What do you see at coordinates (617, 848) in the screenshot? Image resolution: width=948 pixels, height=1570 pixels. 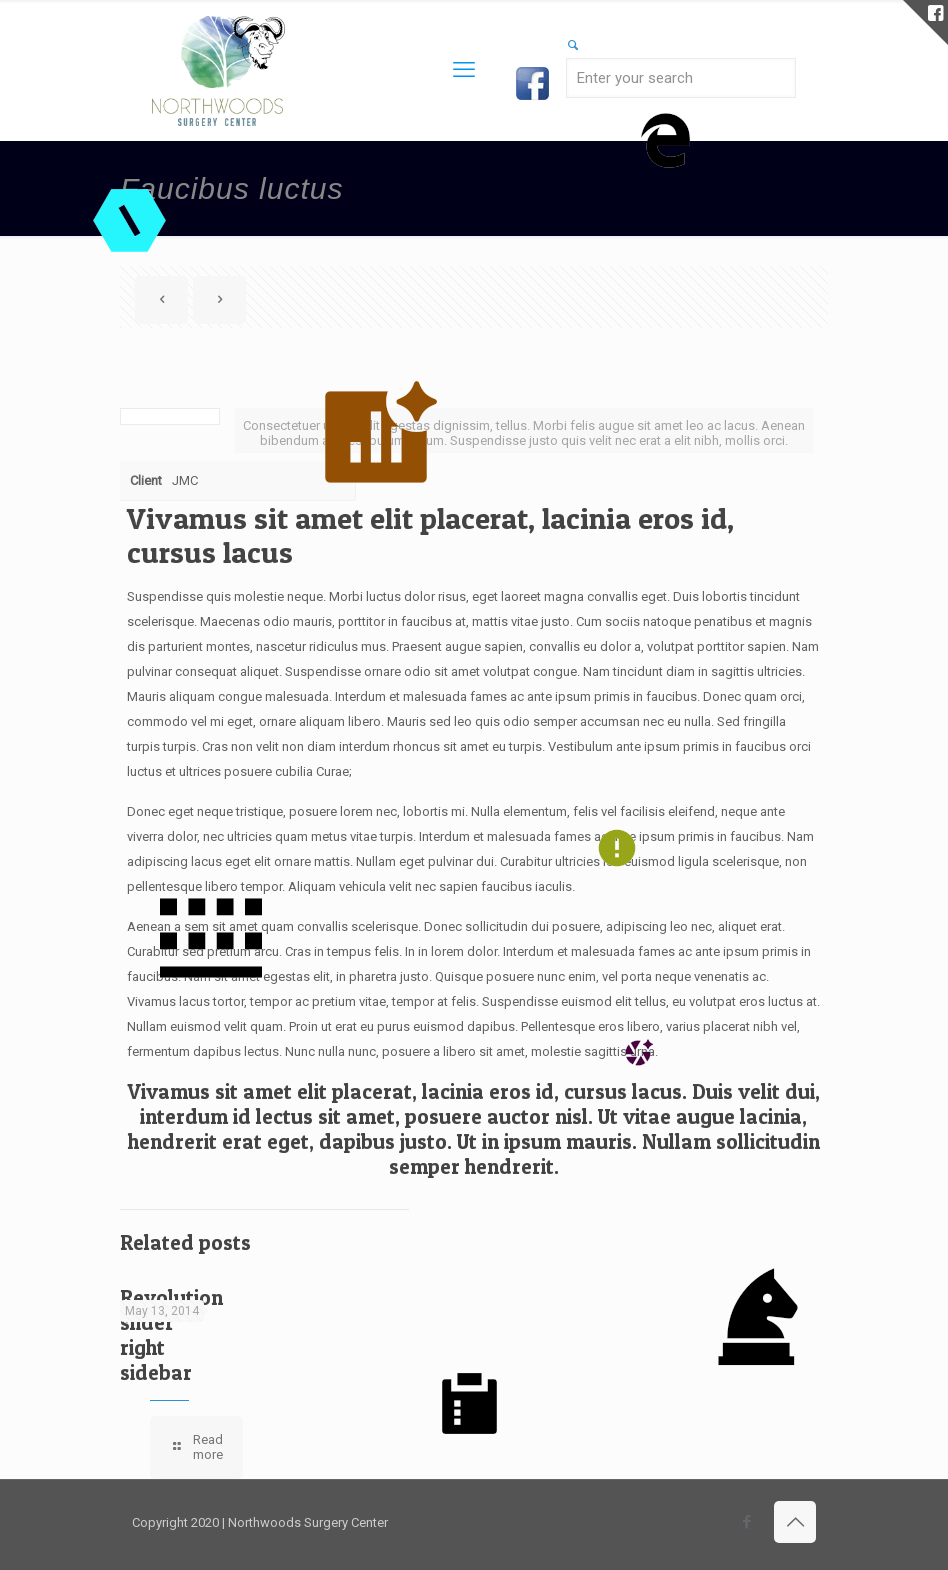 I see `indicates a warning or error state` at bounding box center [617, 848].